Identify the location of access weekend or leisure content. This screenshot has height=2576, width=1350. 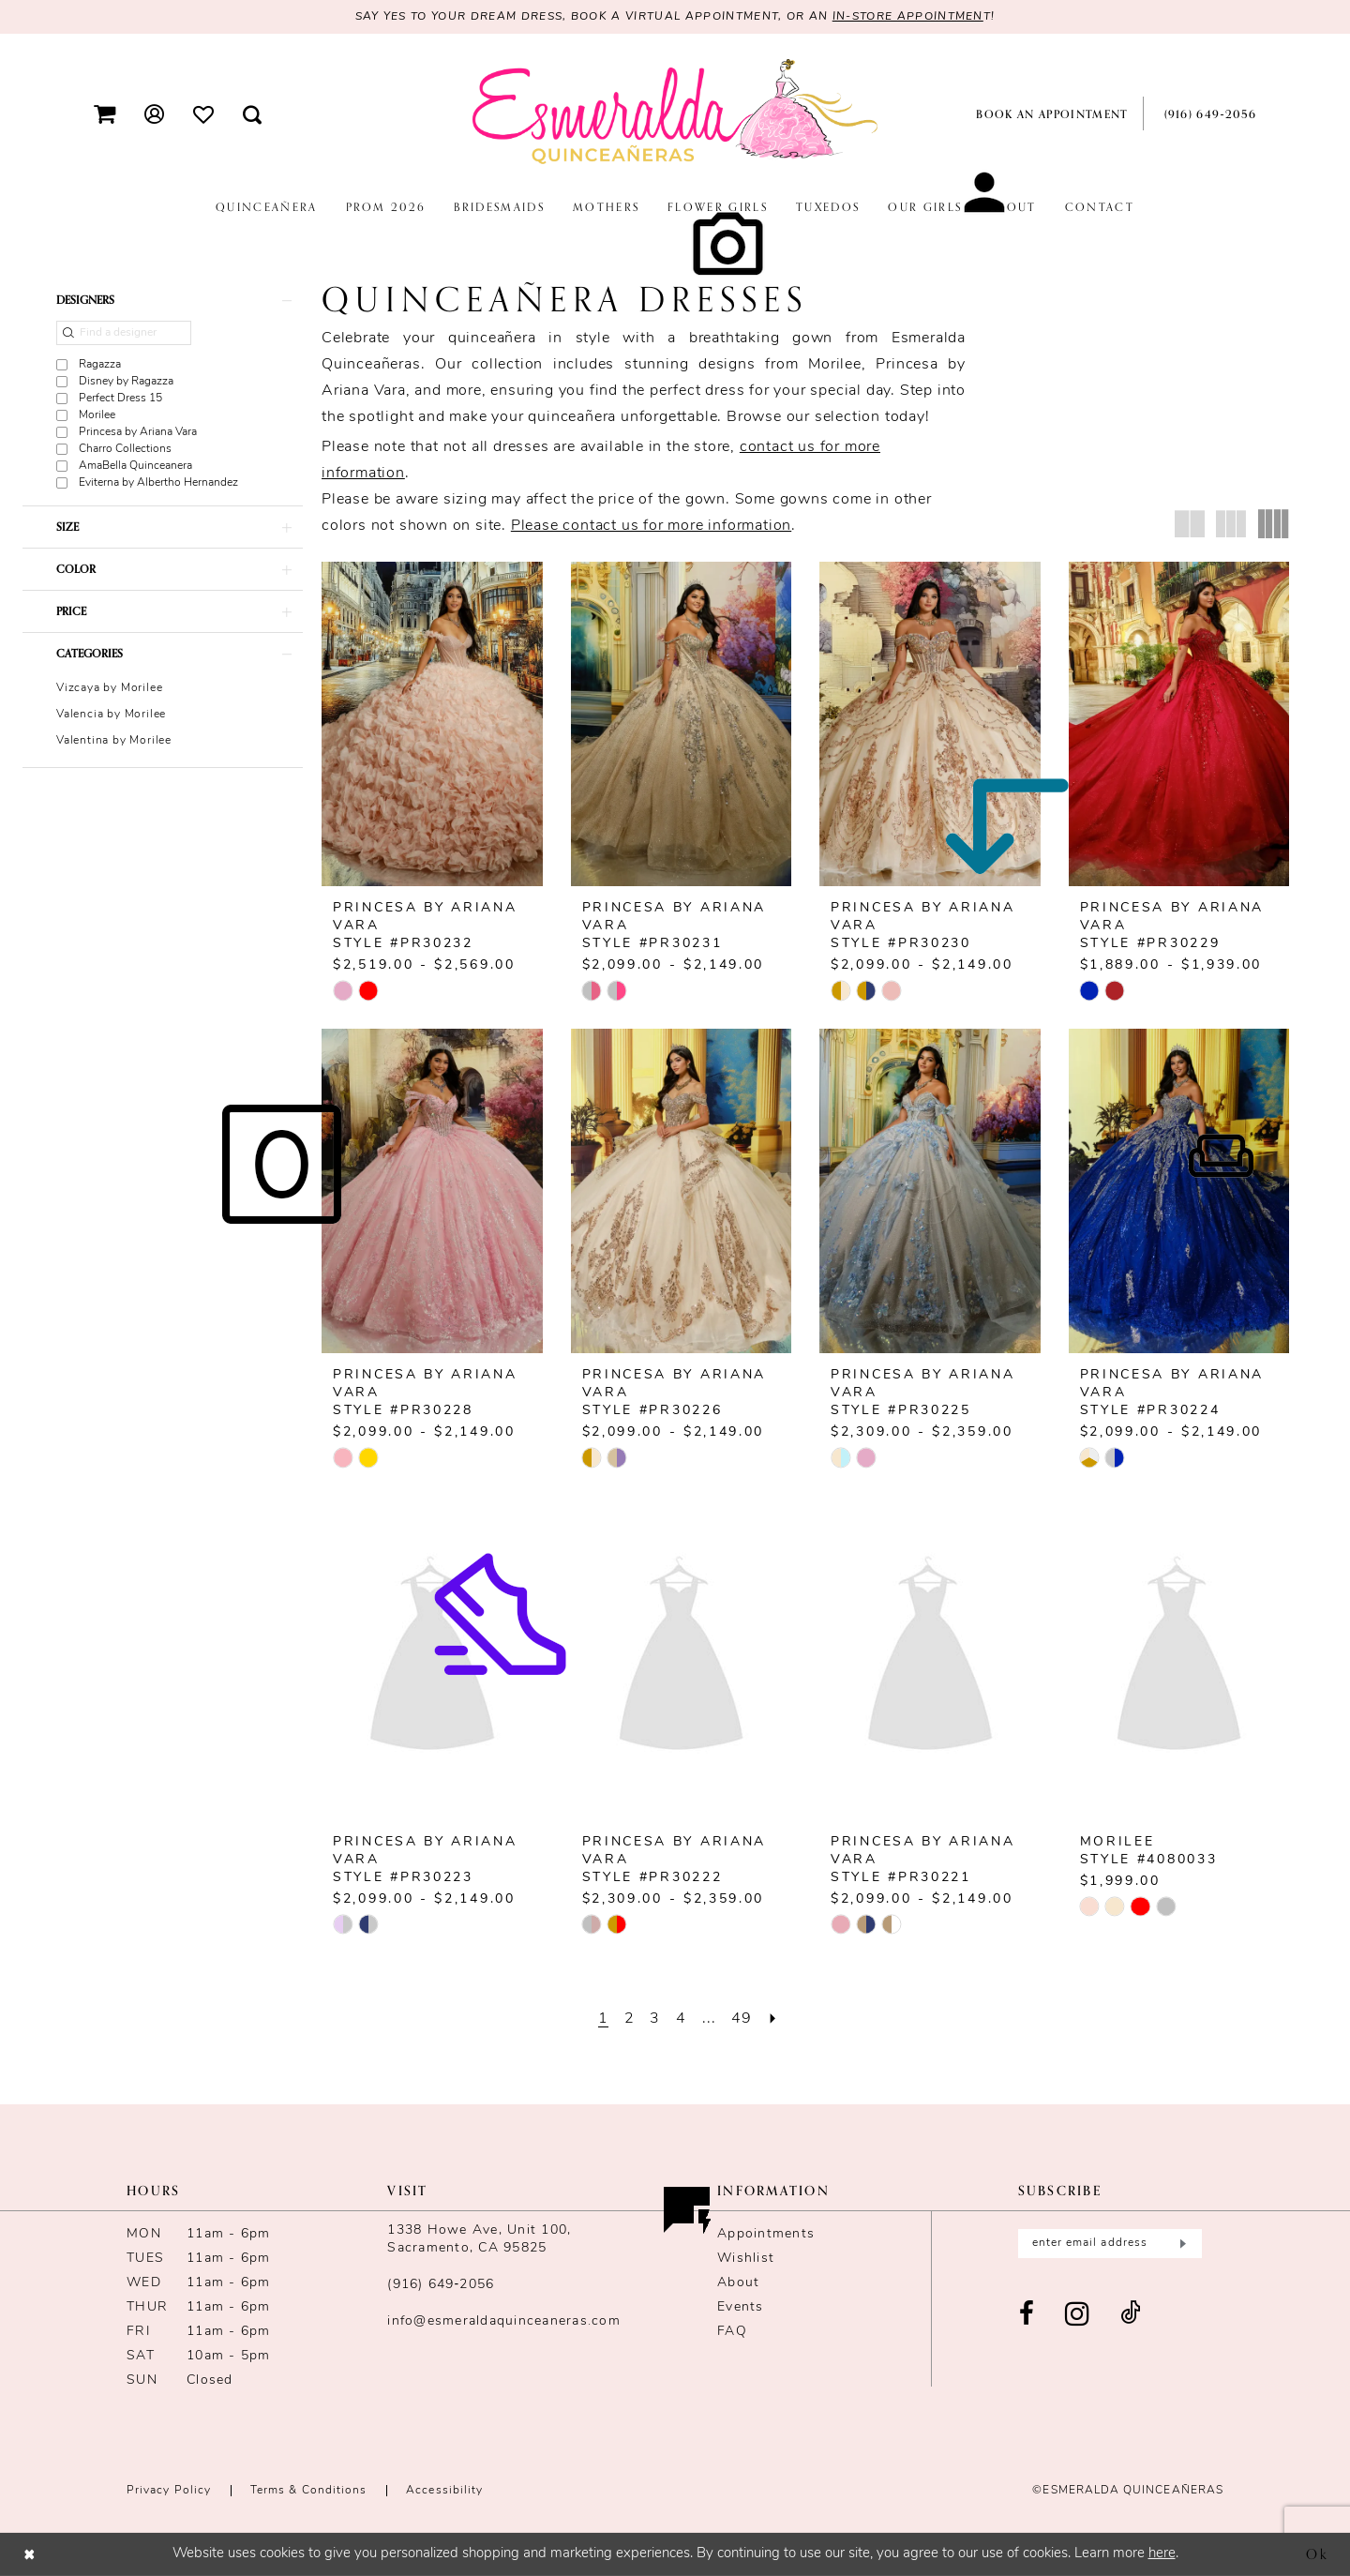
(1221, 1155).